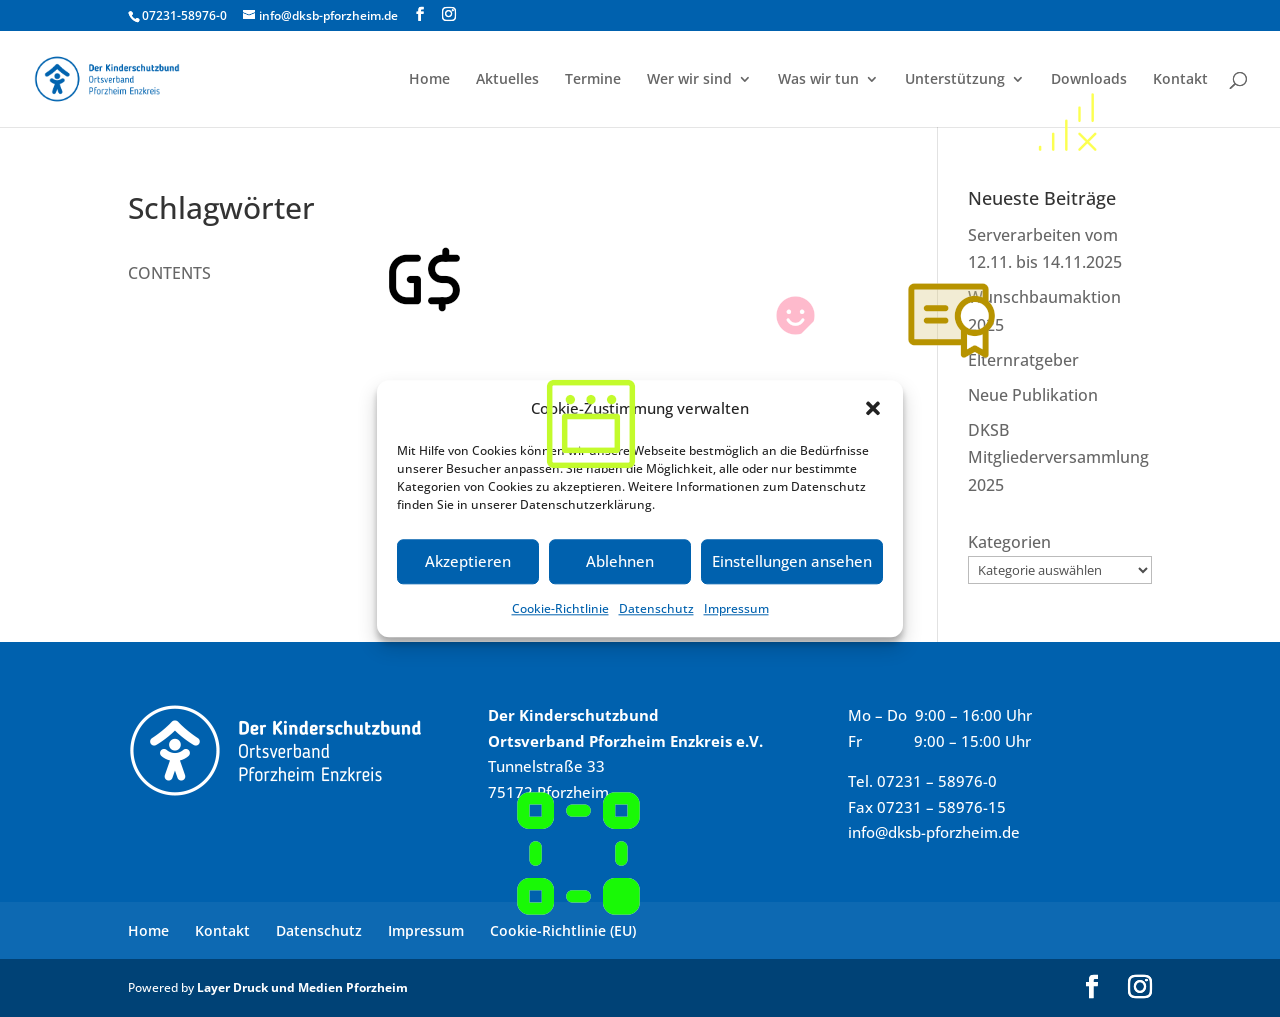 This screenshot has width=1280, height=1017. I want to click on view certification or credentials, so click(948, 317).